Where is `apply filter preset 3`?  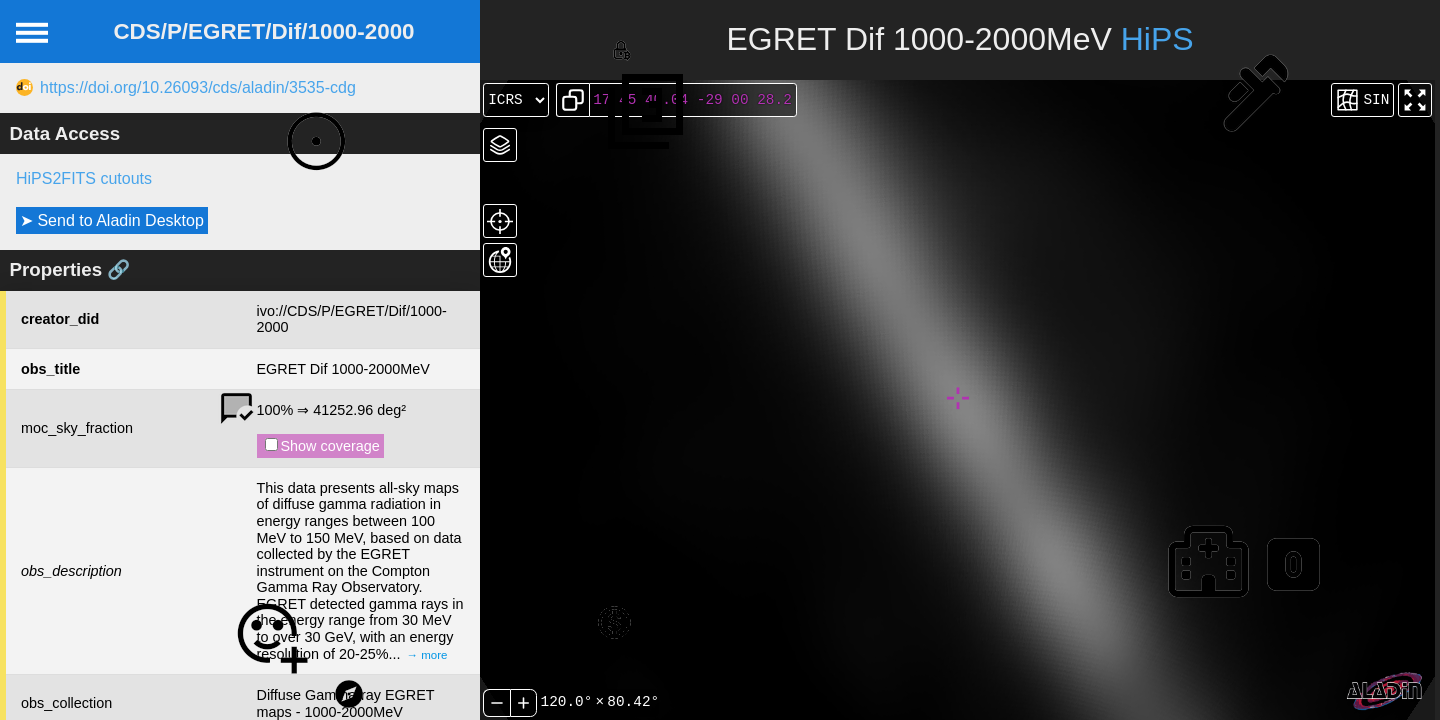
apply filter preset 3 is located at coordinates (645, 111).